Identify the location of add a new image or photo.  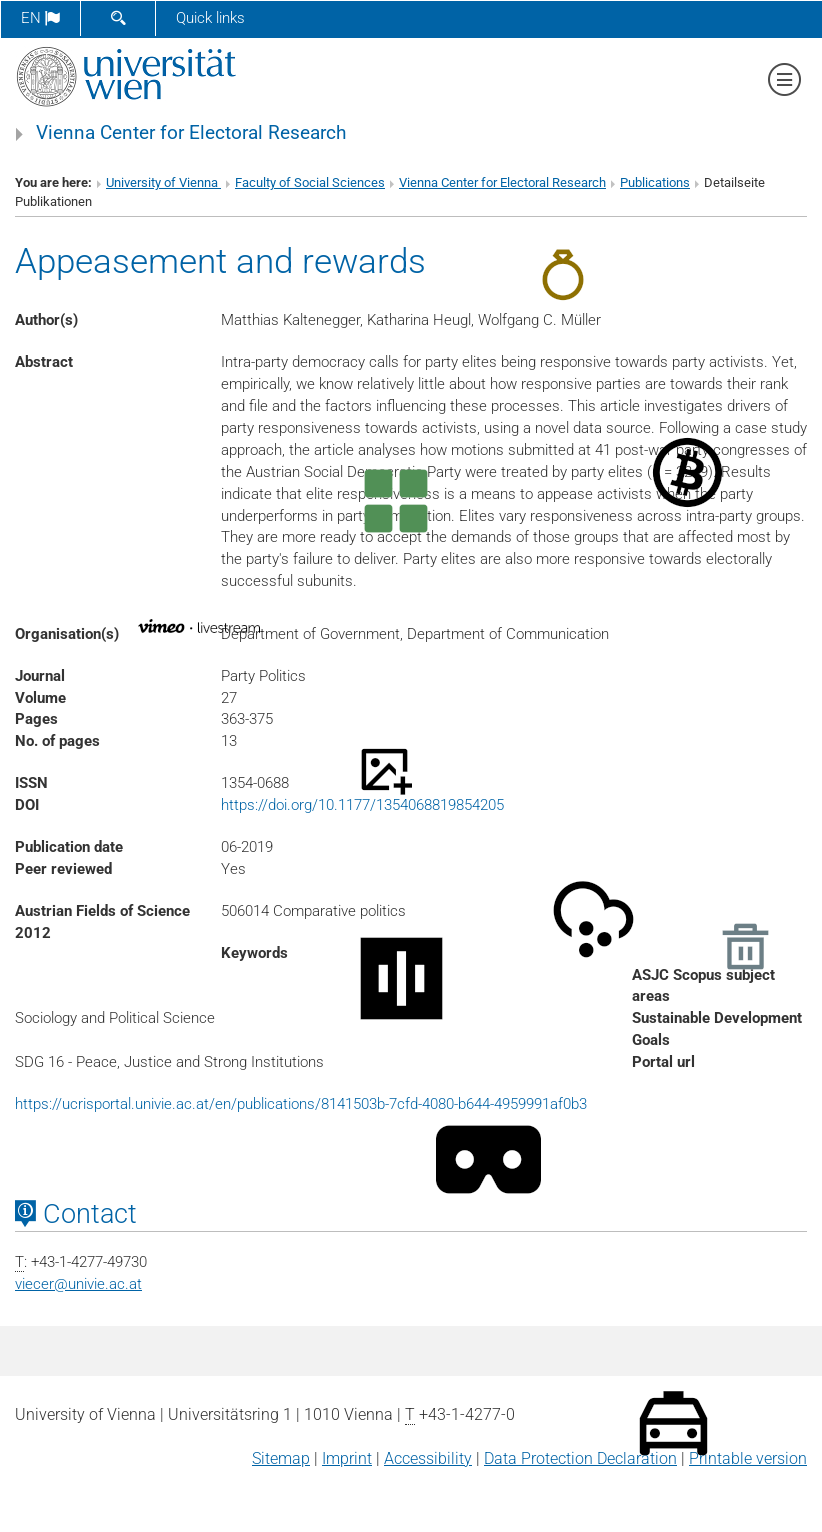
(384, 769).